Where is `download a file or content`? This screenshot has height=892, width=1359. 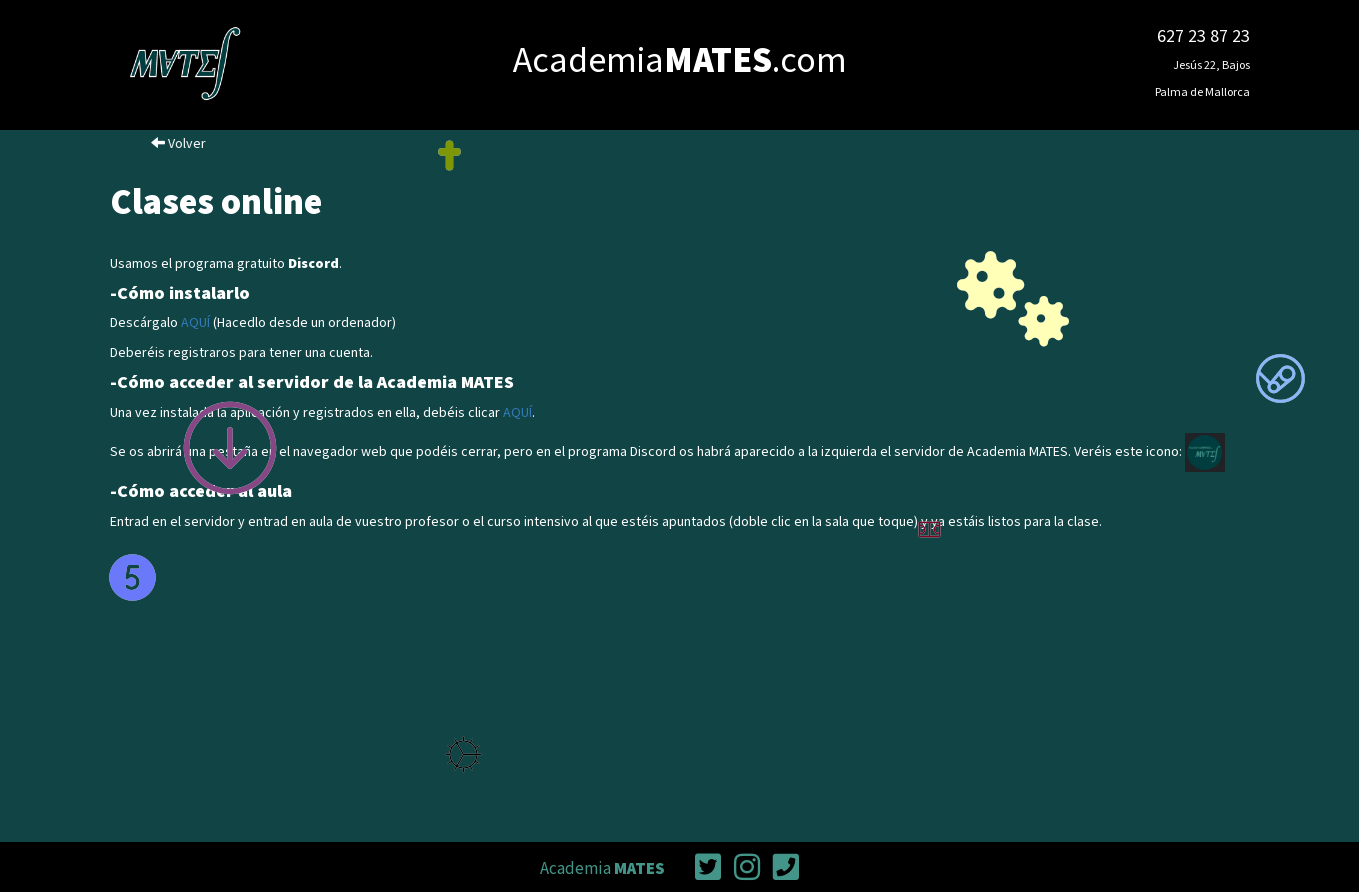
download a file or content is located at coordinates (230, 448).